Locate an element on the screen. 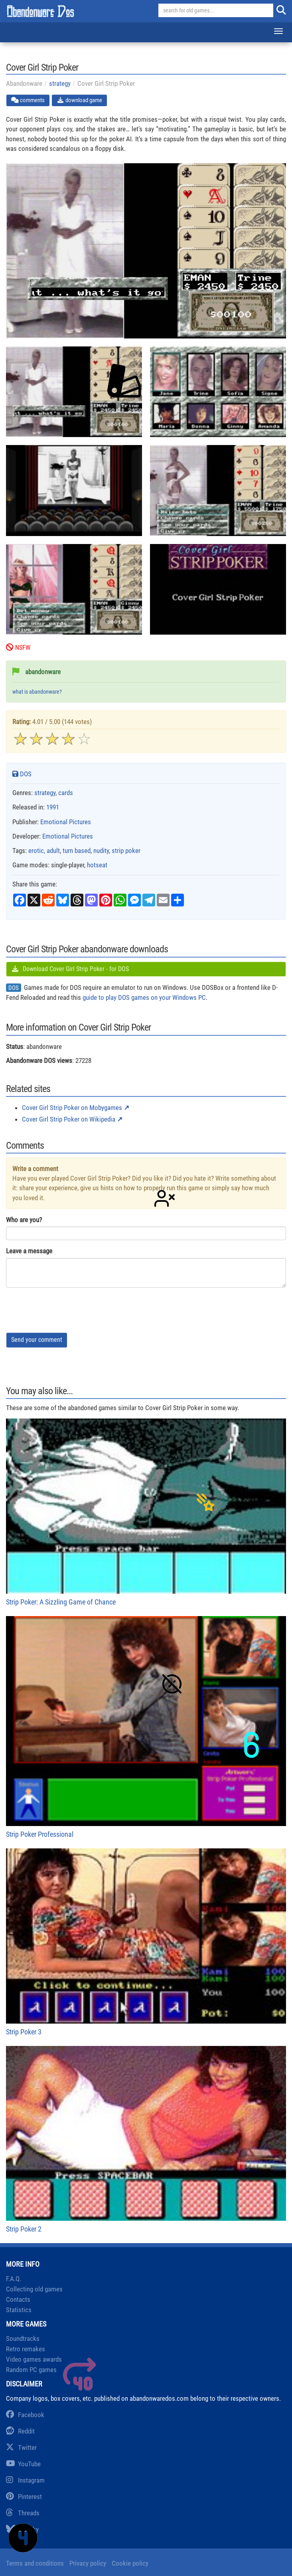 Image resolution: width=292 pixels, height=2576 pixels. remove a user from your contacts is located at coordinates (164, 1198).